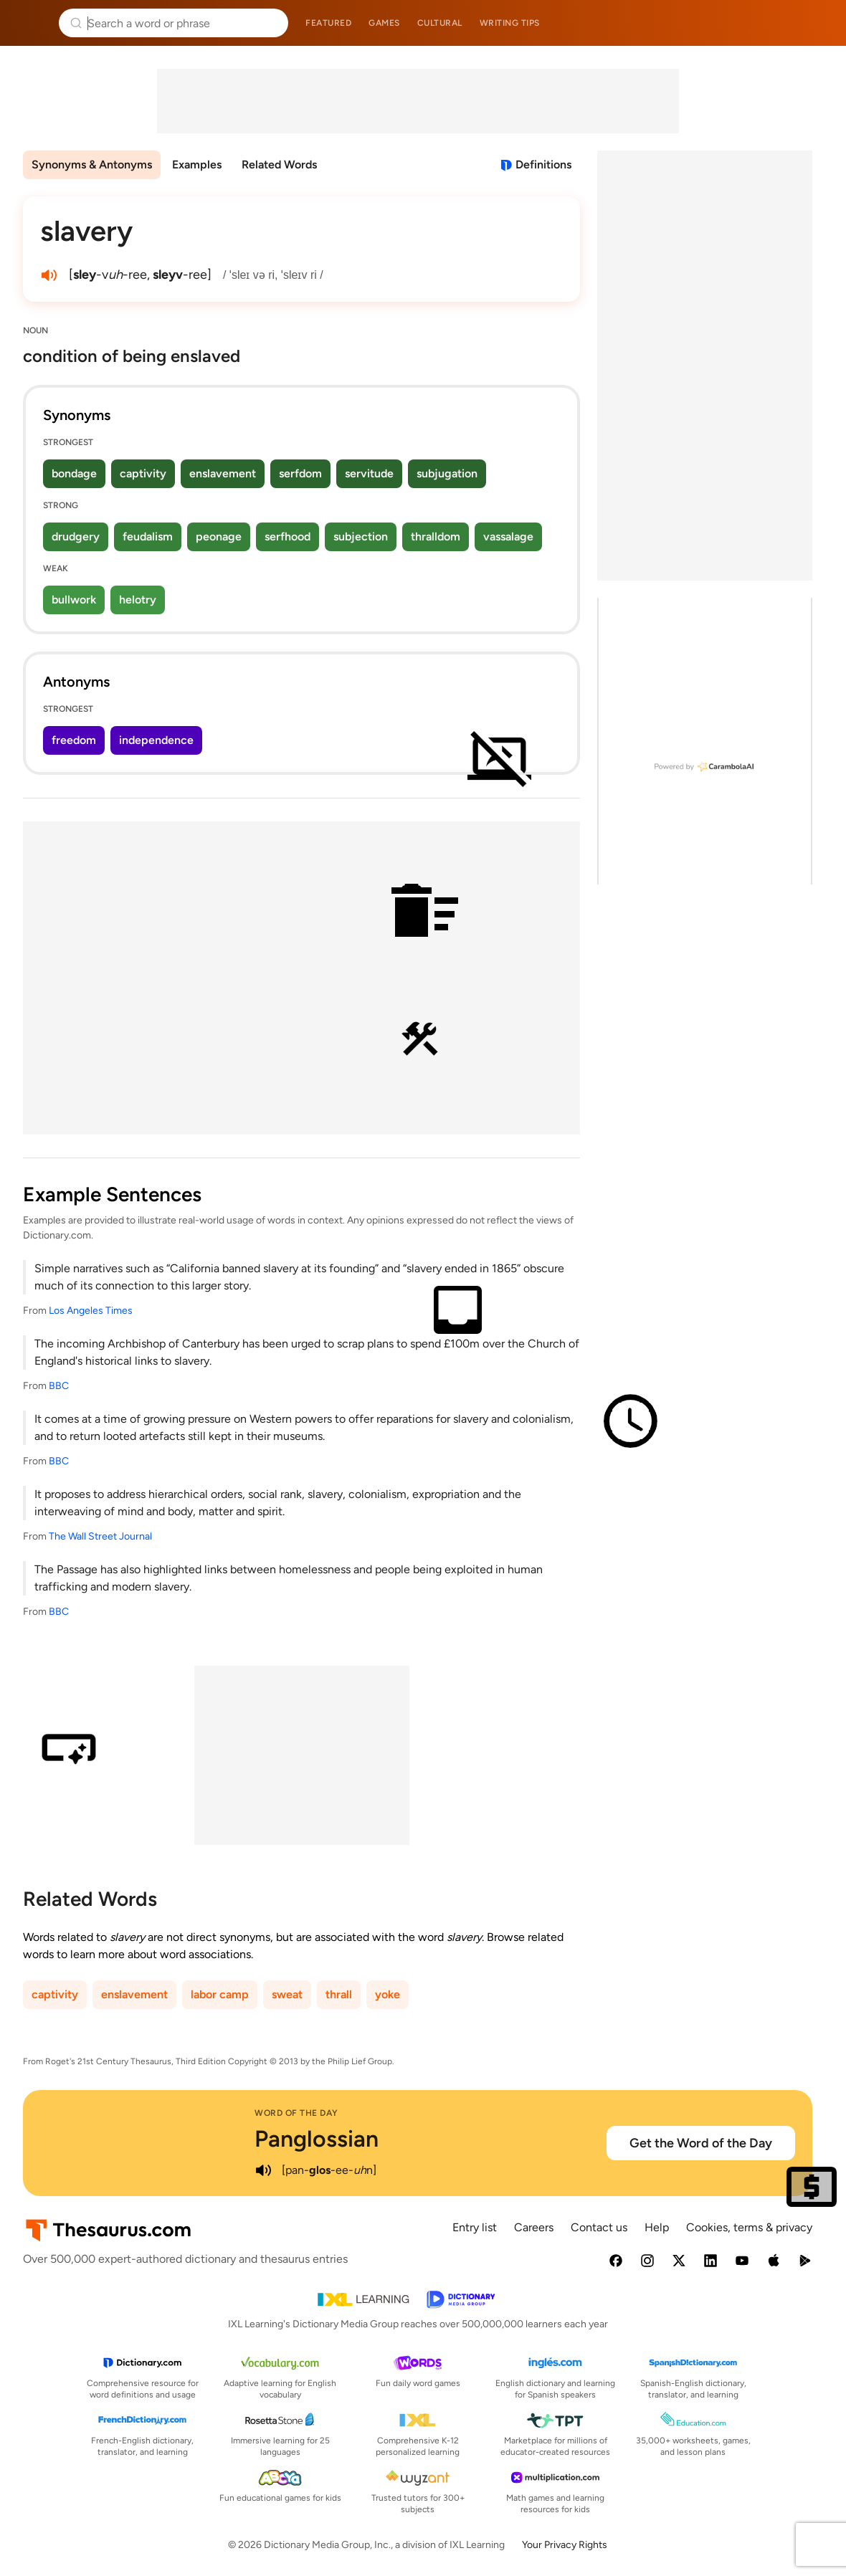 The image size is (846, 2576). I want to click on access settings or tools, so click(419, 1039).